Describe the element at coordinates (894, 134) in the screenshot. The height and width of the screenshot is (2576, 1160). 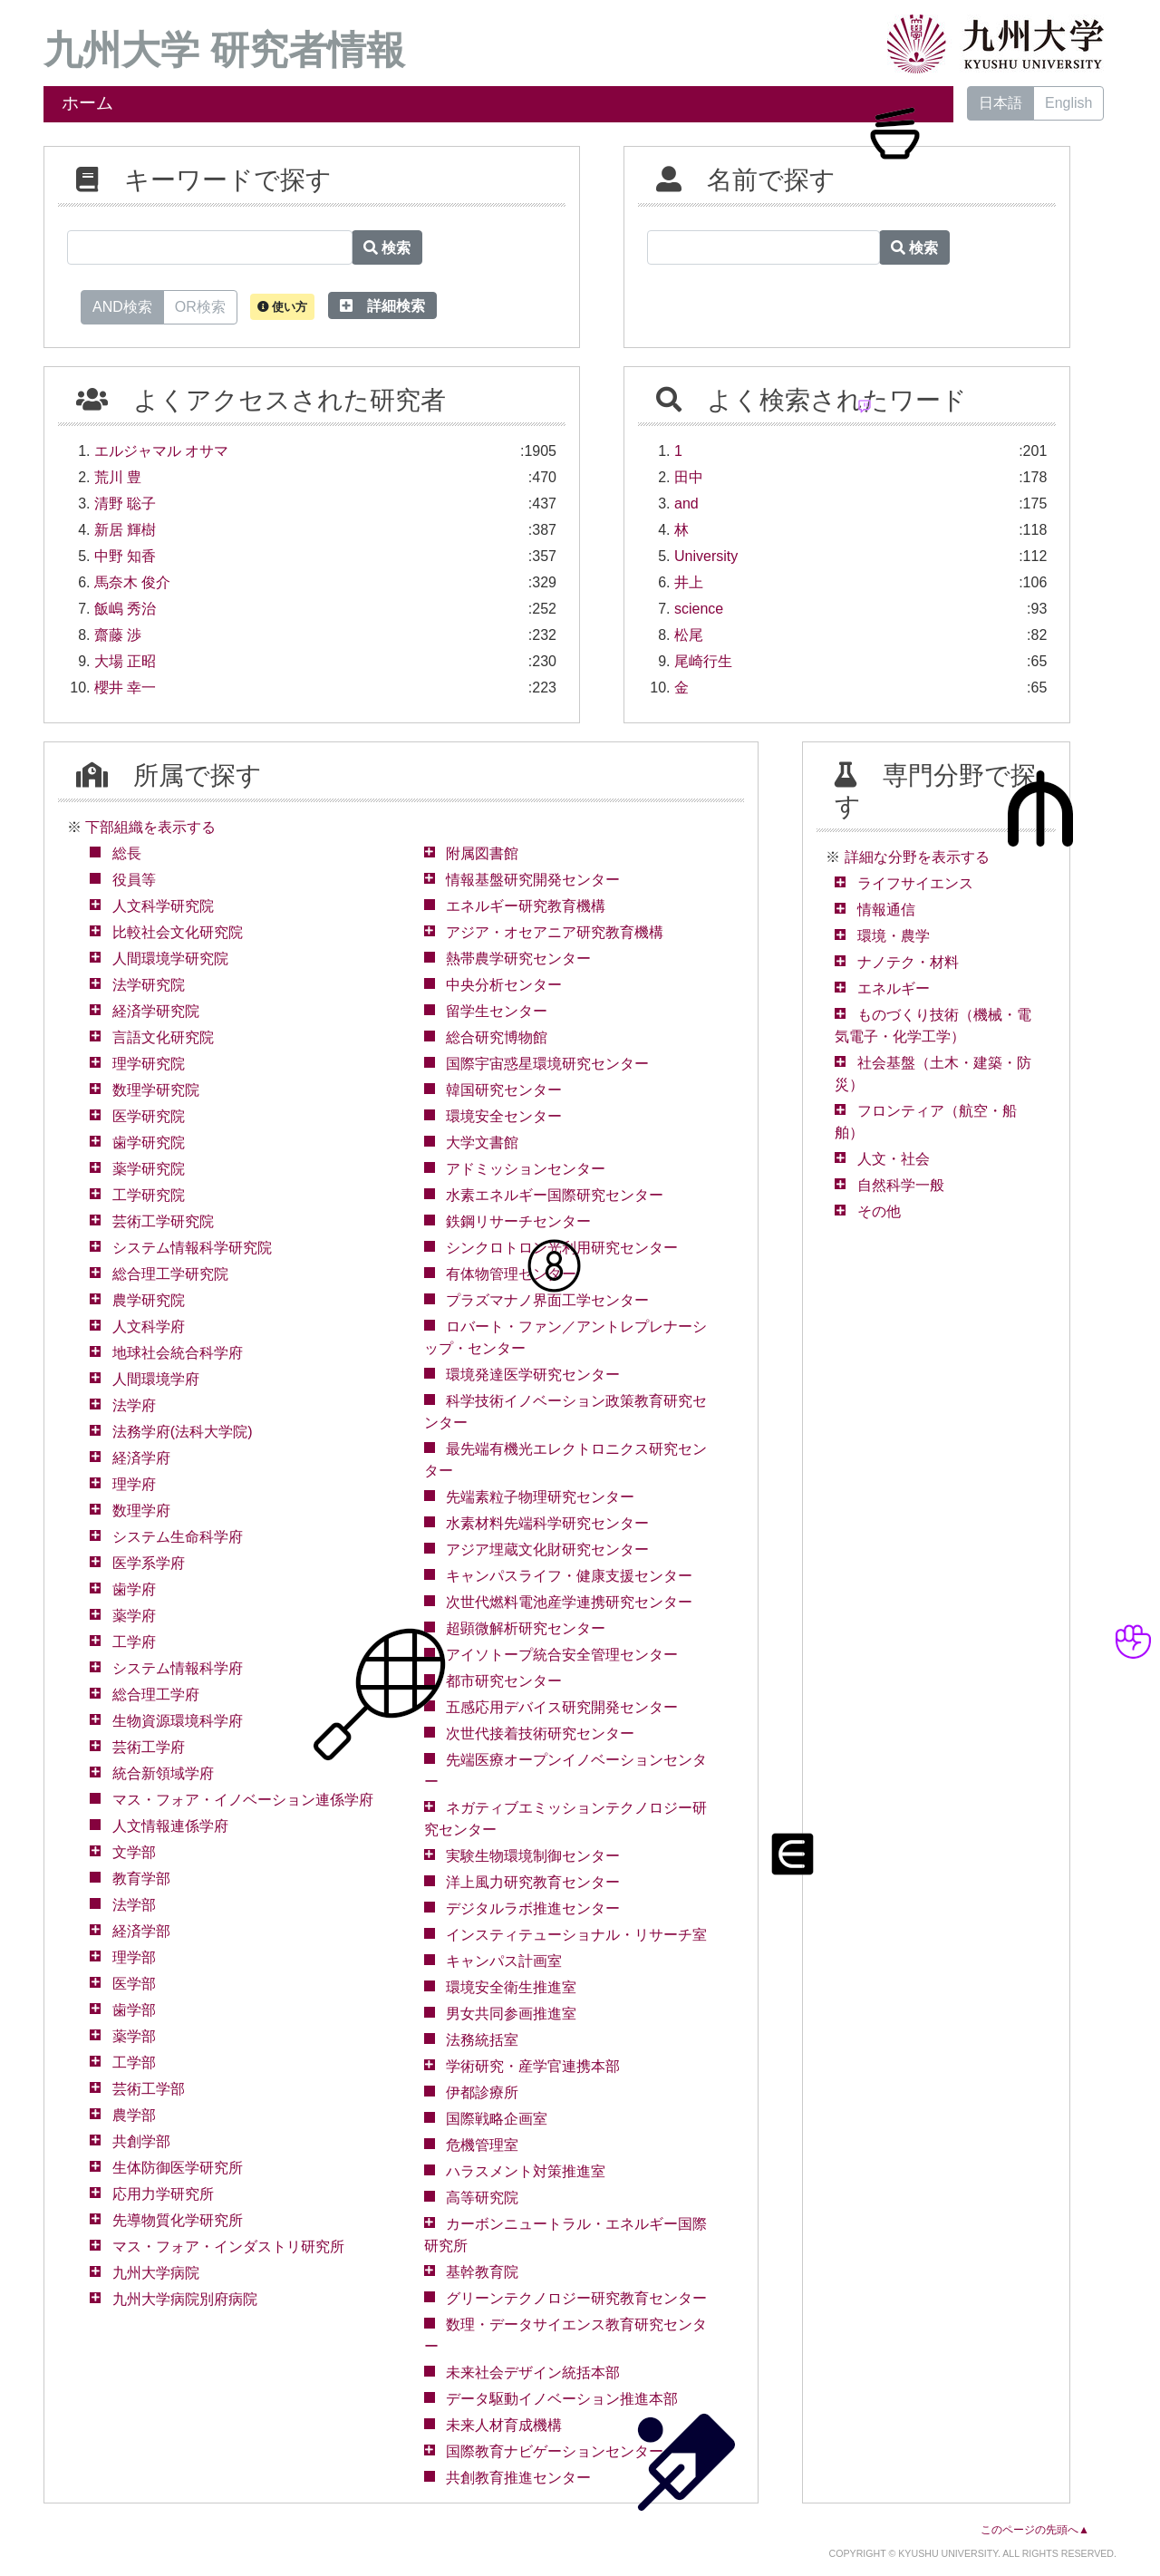
I see `browse asian cuisine restaurants` at that location.